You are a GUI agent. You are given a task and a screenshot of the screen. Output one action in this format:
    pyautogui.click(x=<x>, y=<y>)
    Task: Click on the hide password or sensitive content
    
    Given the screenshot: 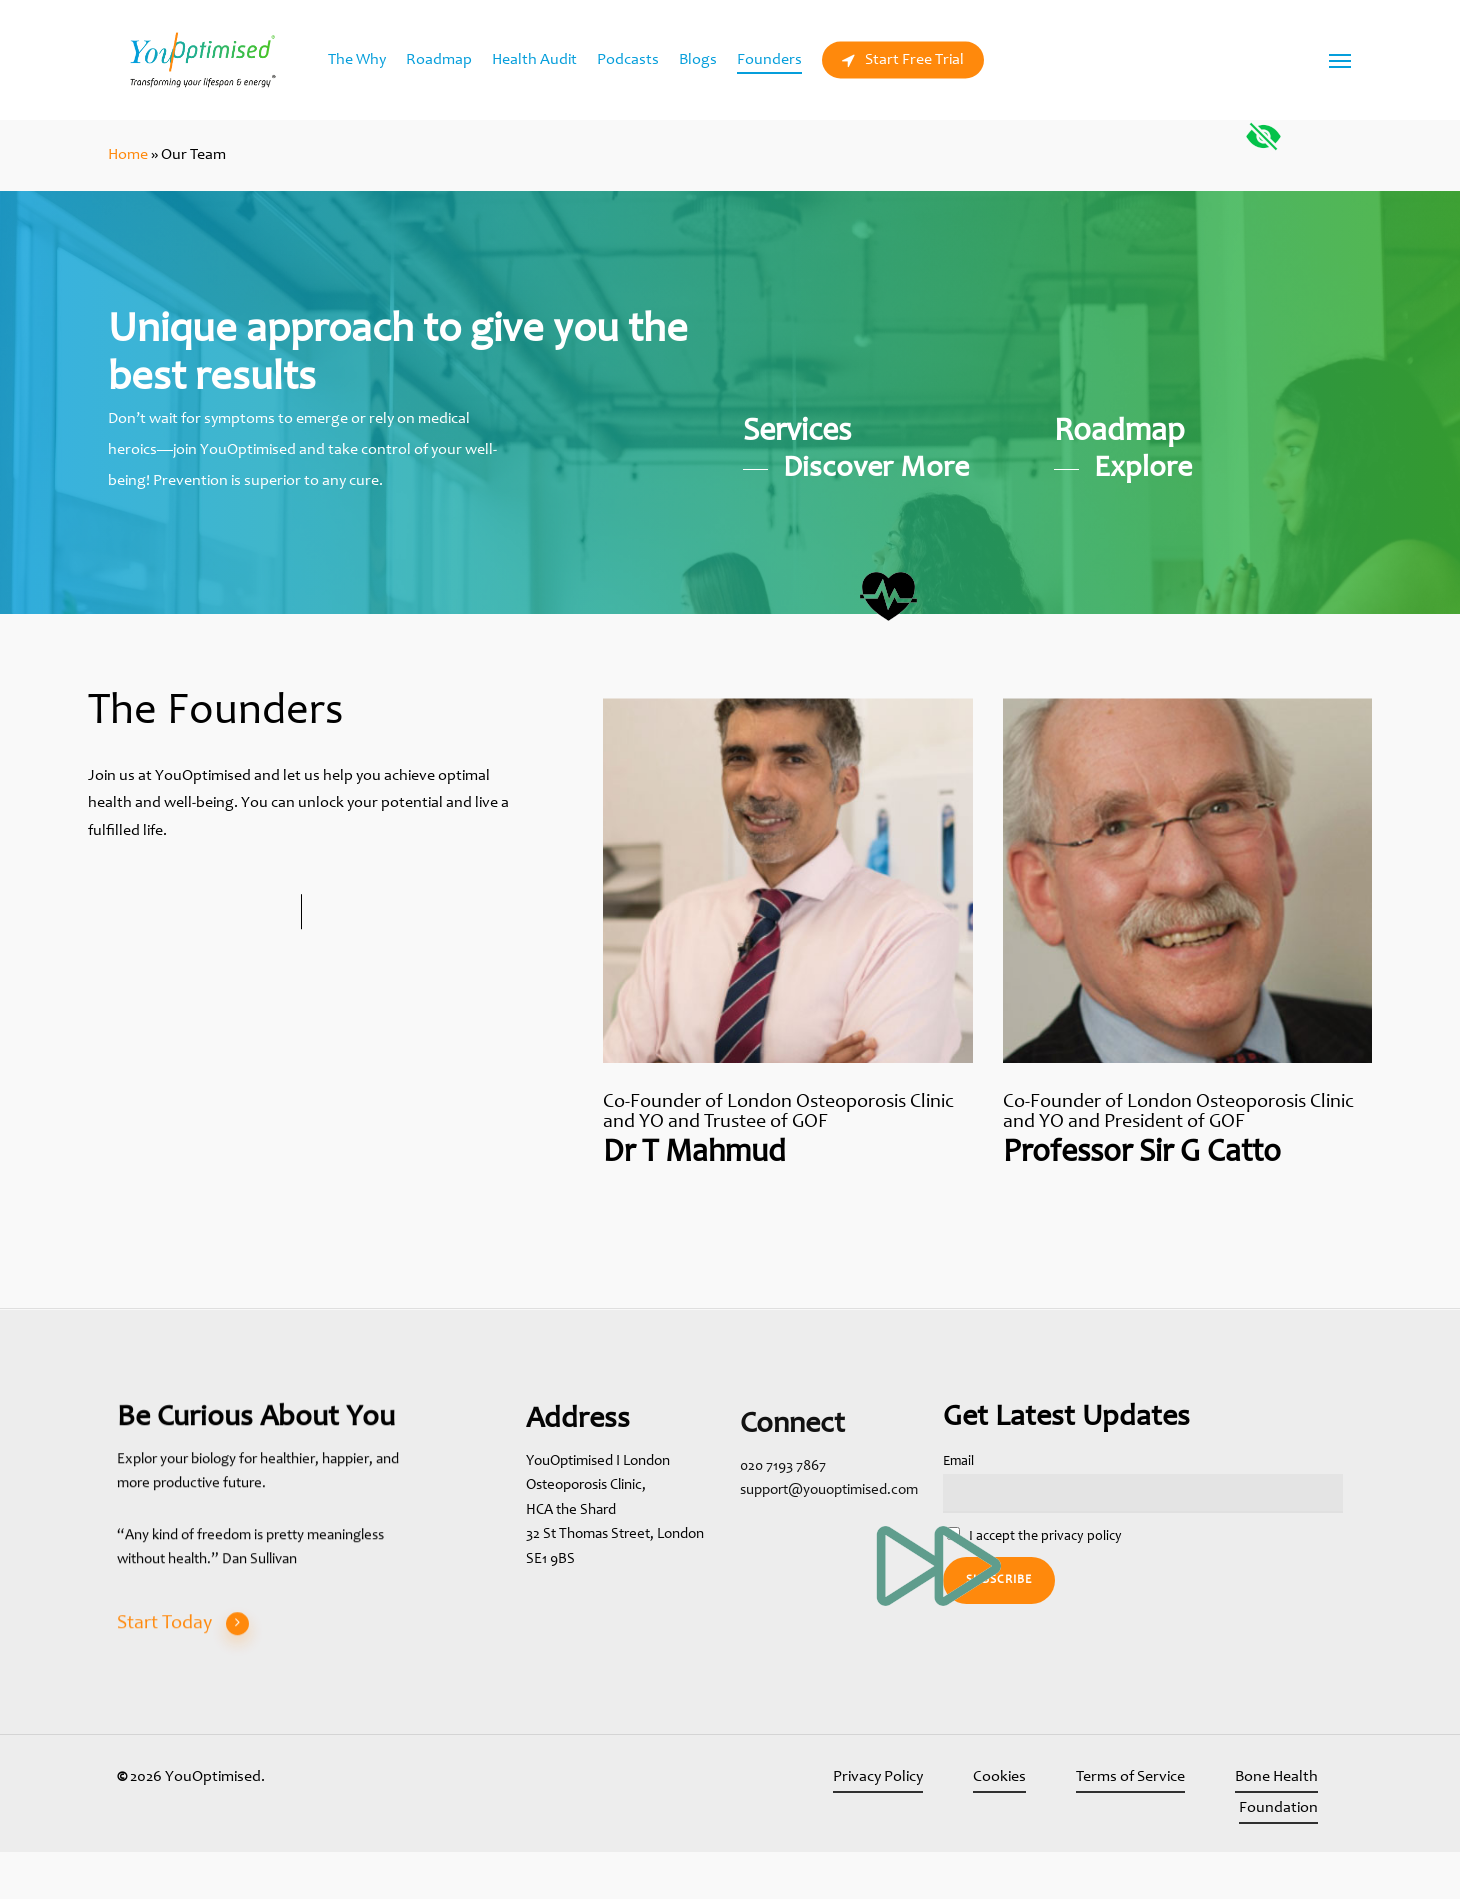 What is the action you would take?
    pyautogui.click(x=1263, y=136)
    